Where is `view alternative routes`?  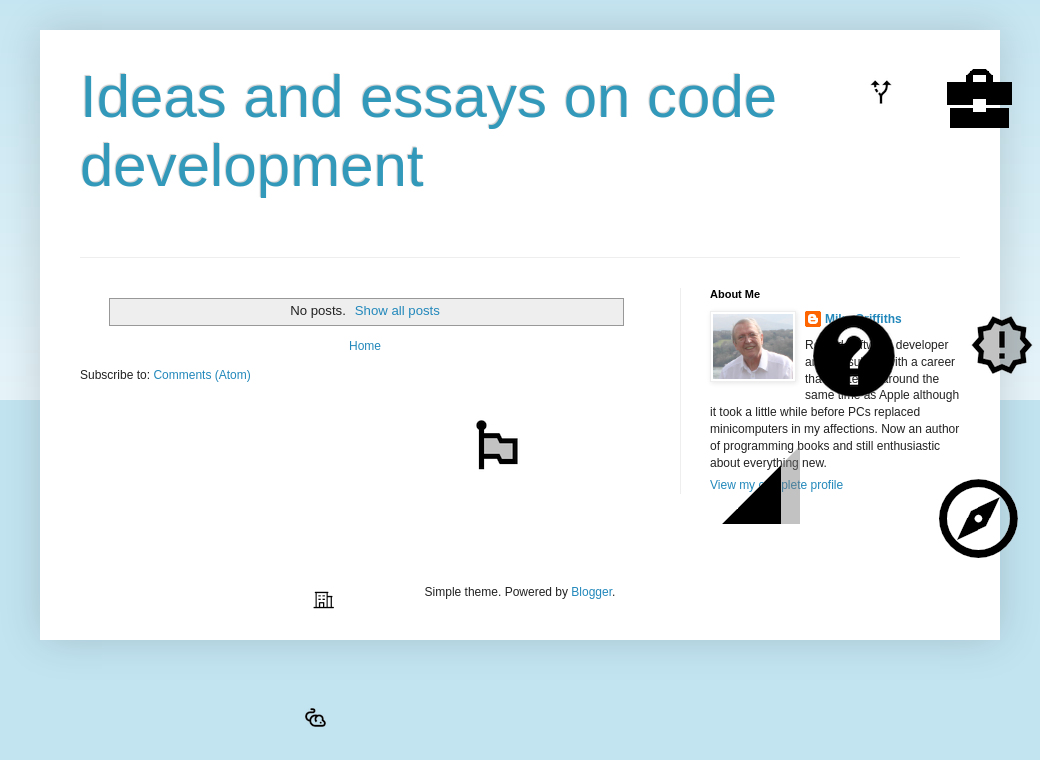 view alternative routes is located at coordinates (881, 92).